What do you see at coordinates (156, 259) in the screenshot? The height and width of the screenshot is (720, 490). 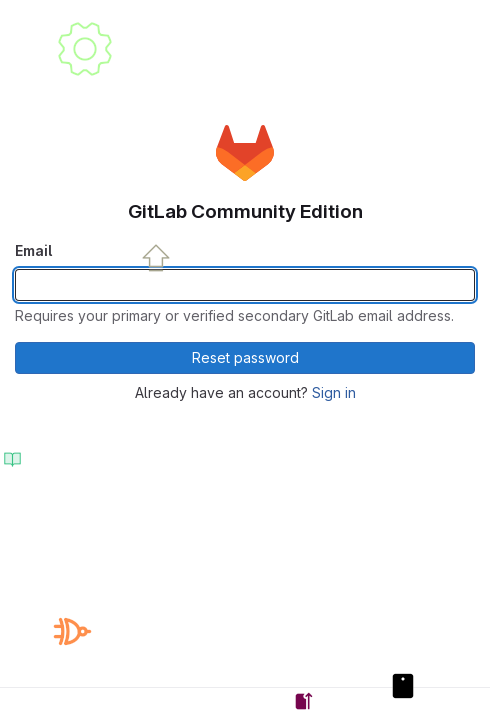 I see `upload a file or document` at bounding box center [156, 259].